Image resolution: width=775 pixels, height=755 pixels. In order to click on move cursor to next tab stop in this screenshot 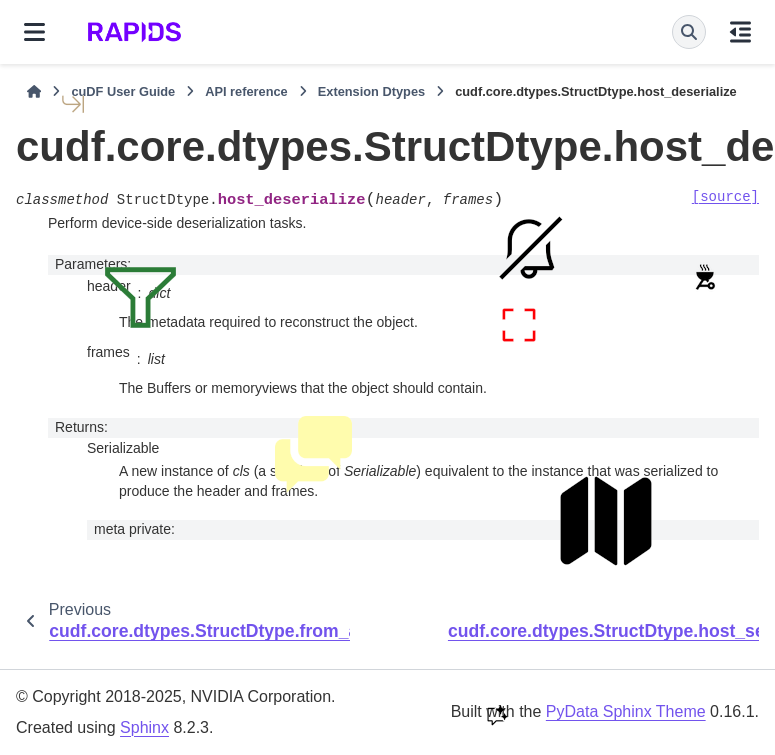, I will do `click(71, 103)`.